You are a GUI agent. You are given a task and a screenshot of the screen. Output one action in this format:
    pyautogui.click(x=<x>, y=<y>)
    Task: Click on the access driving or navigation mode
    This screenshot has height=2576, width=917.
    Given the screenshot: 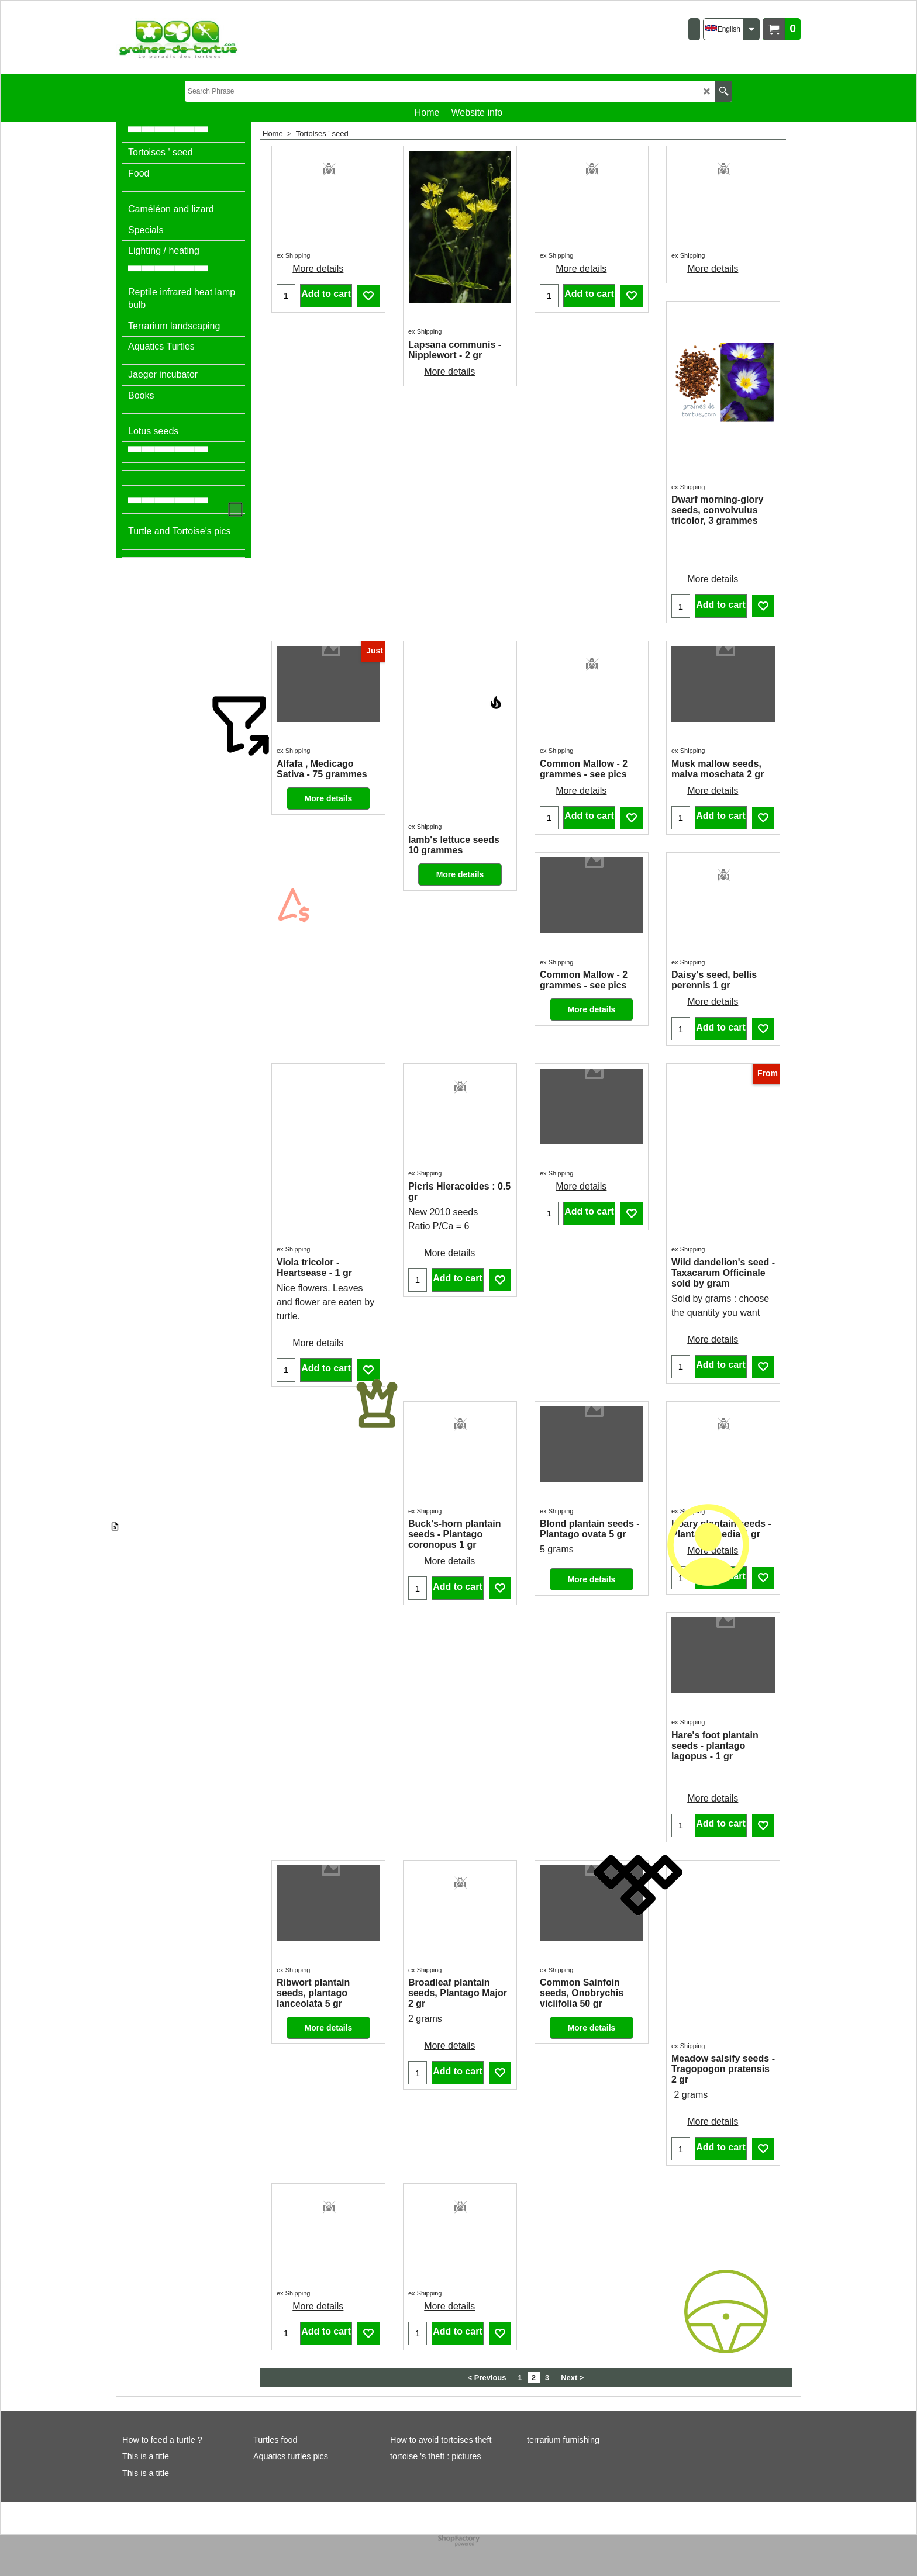 What is the action you would take?
    pyautogui.click(x=726, y=2311)
    